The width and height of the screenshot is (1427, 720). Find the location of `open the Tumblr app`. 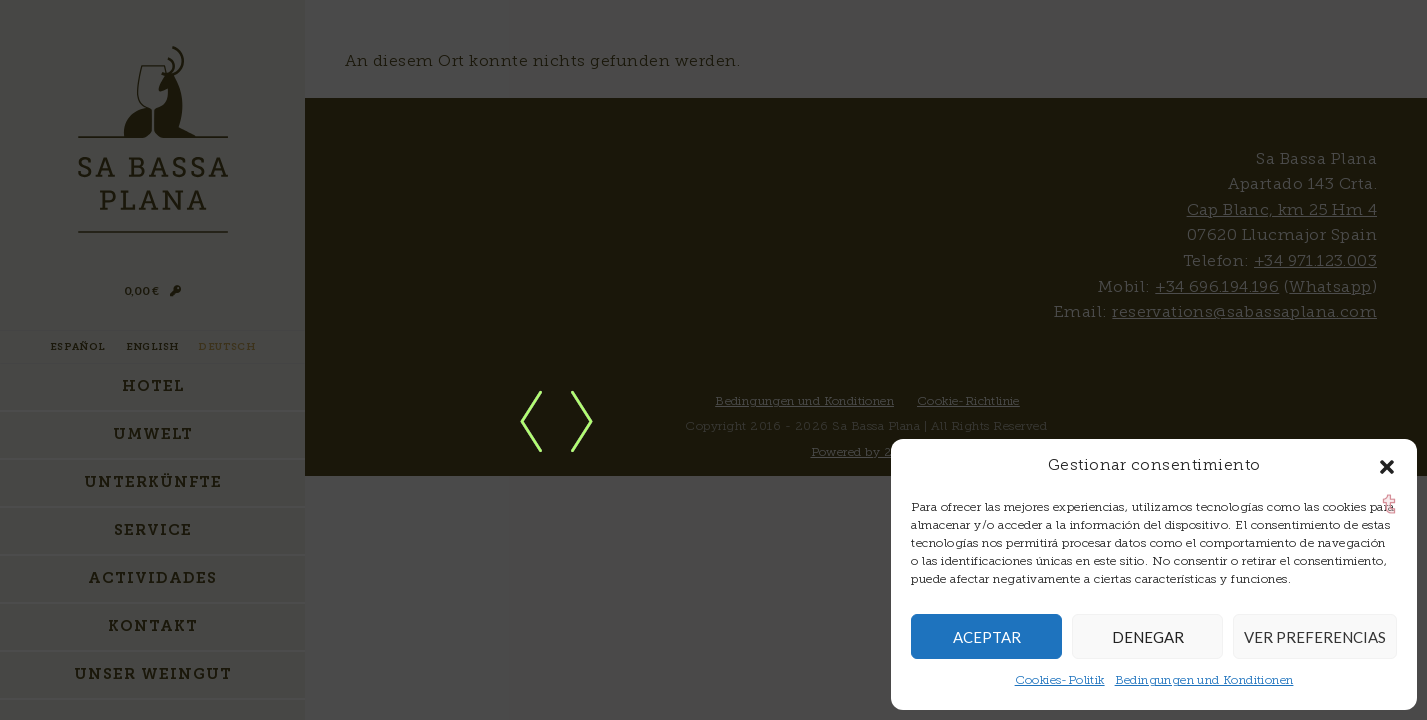

open the Tumblr app is located at coordinates (1389, 504).